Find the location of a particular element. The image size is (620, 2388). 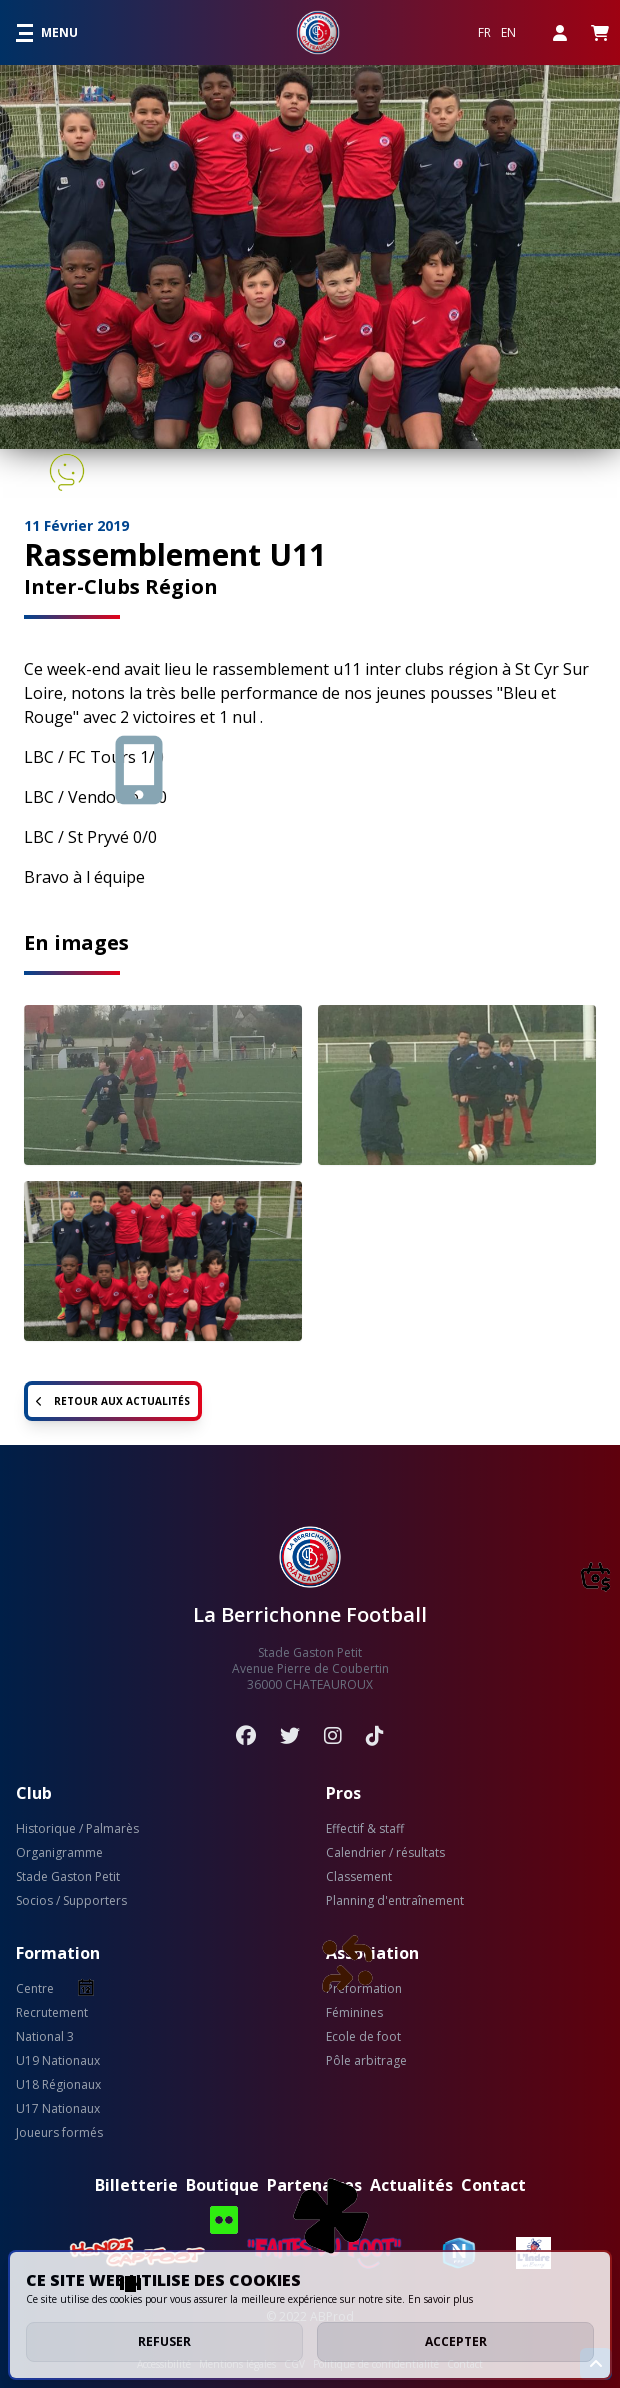

open flickr app is located at coordinates (224, 2220).